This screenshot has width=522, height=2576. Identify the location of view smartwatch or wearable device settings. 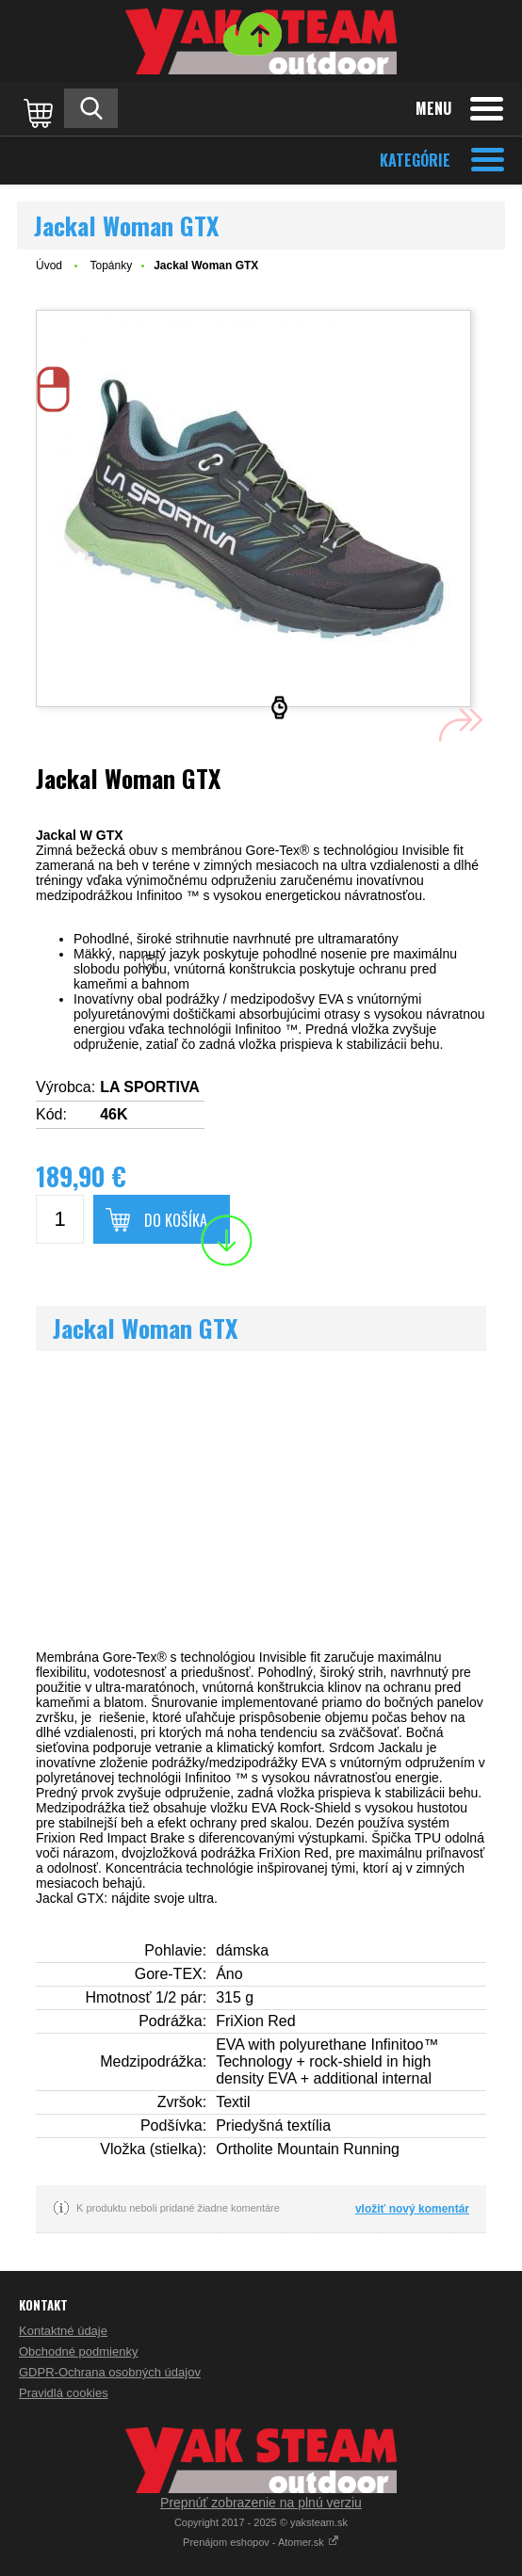
(279, 707).